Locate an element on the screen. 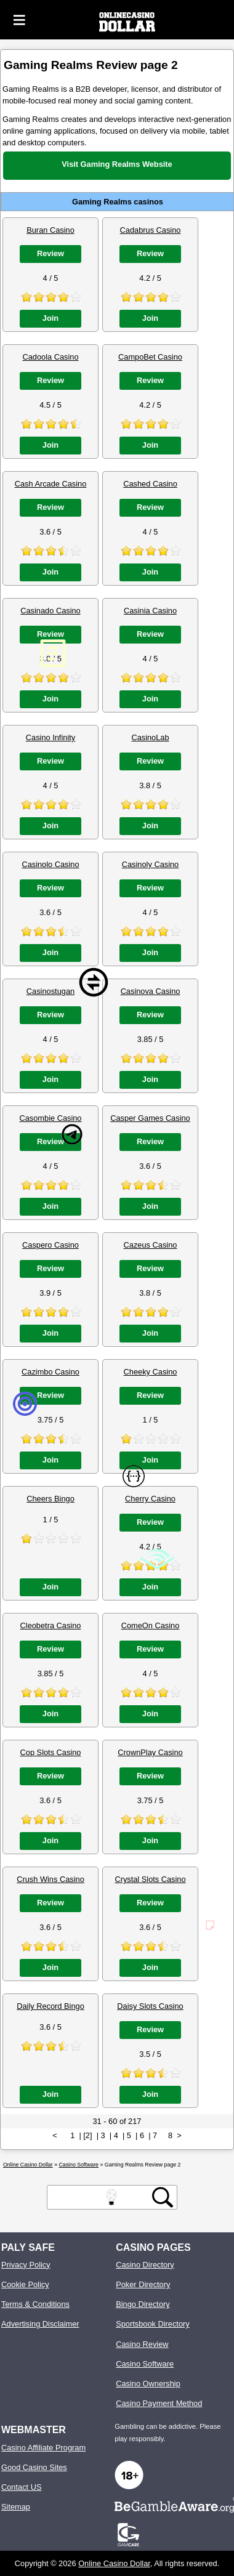 The height and width of the screenshot is (2576, 234). exchange or convert currency is located at coordinates (94, 982).